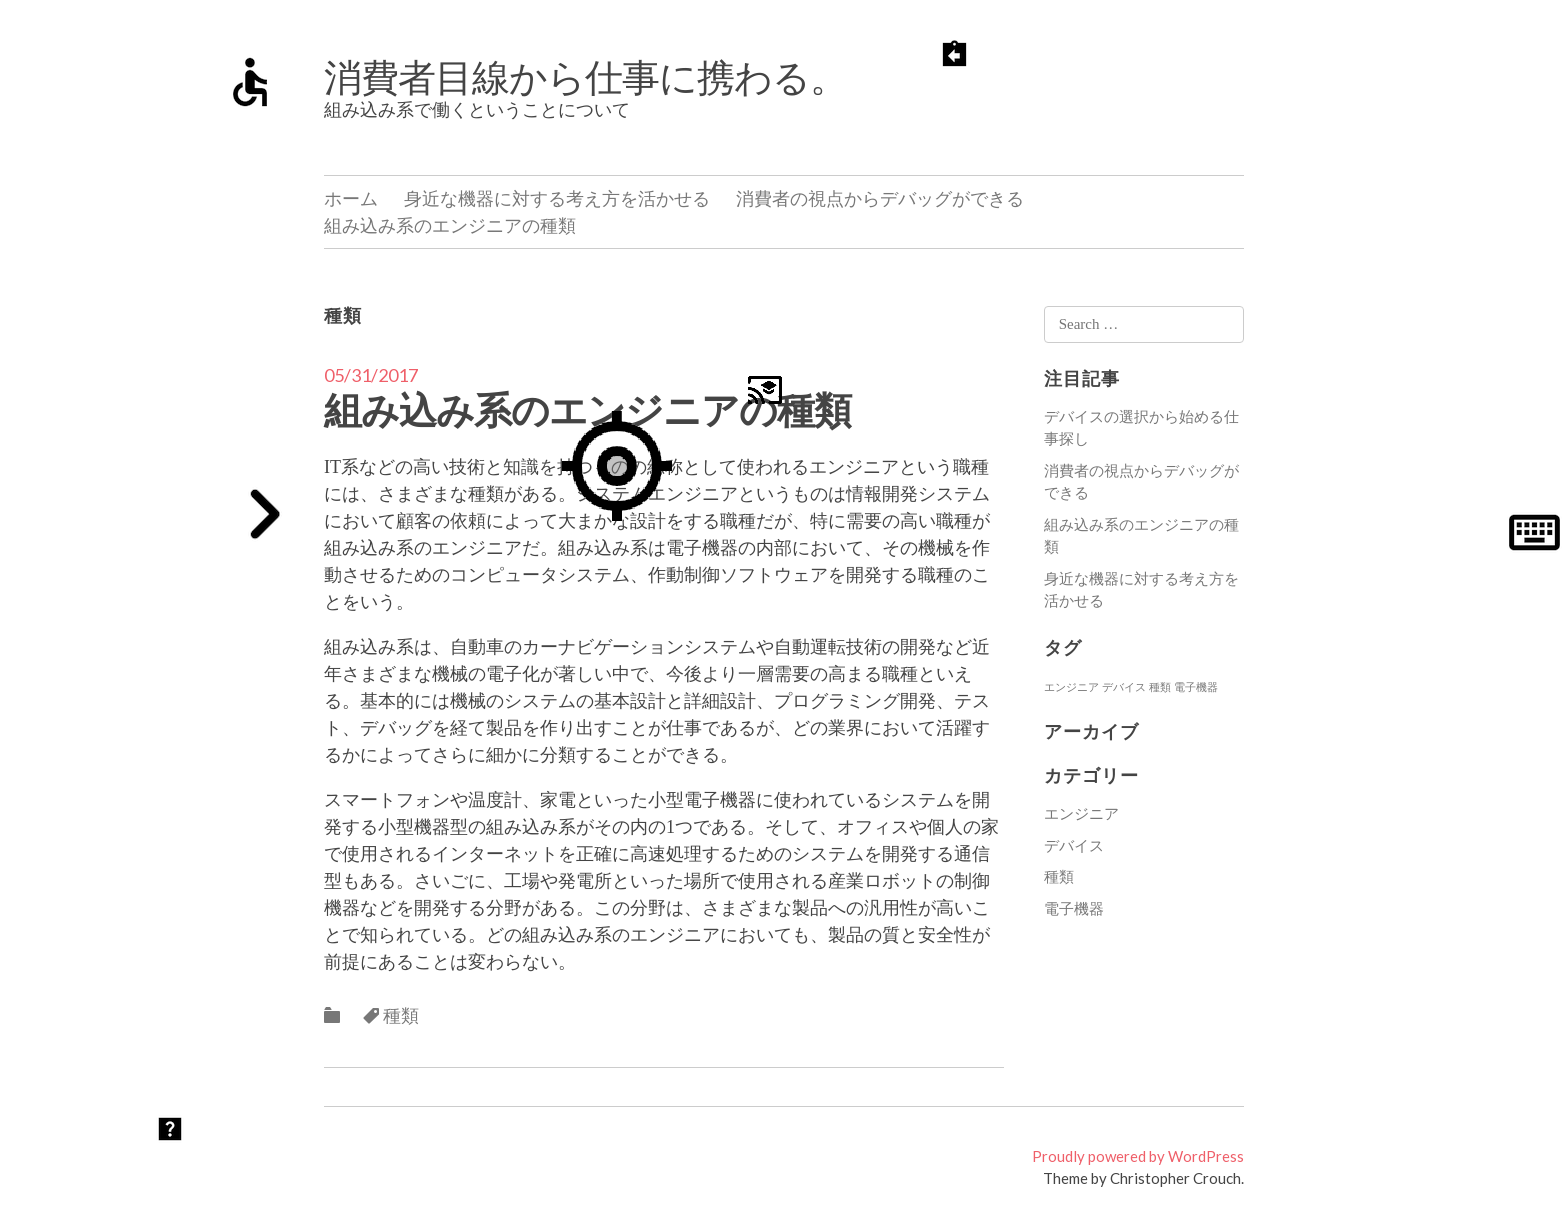 Image resolution: width=1568 pixels, height=1228 pixels. What do you see at coordinates (954, 54) in the screenshot?
I see `return or send back an assignment` at bounding box center [954, 54].